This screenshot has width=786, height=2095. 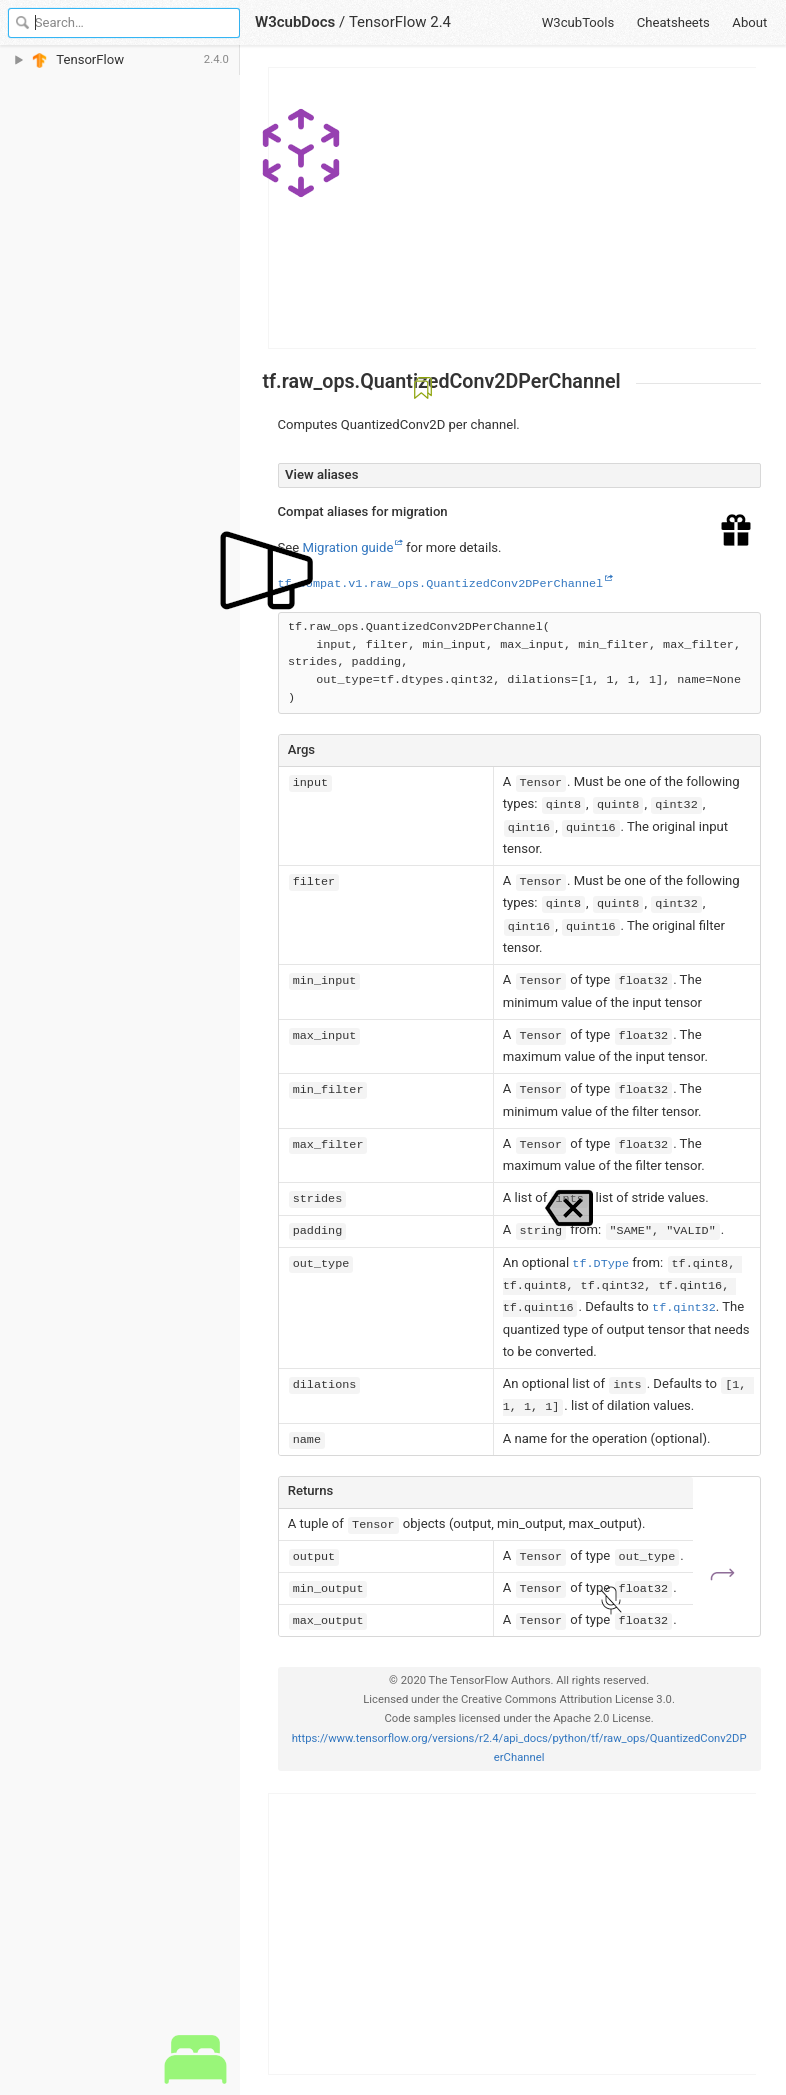 I want to click on access apple AR features or settings, so click(x=301, y=153).